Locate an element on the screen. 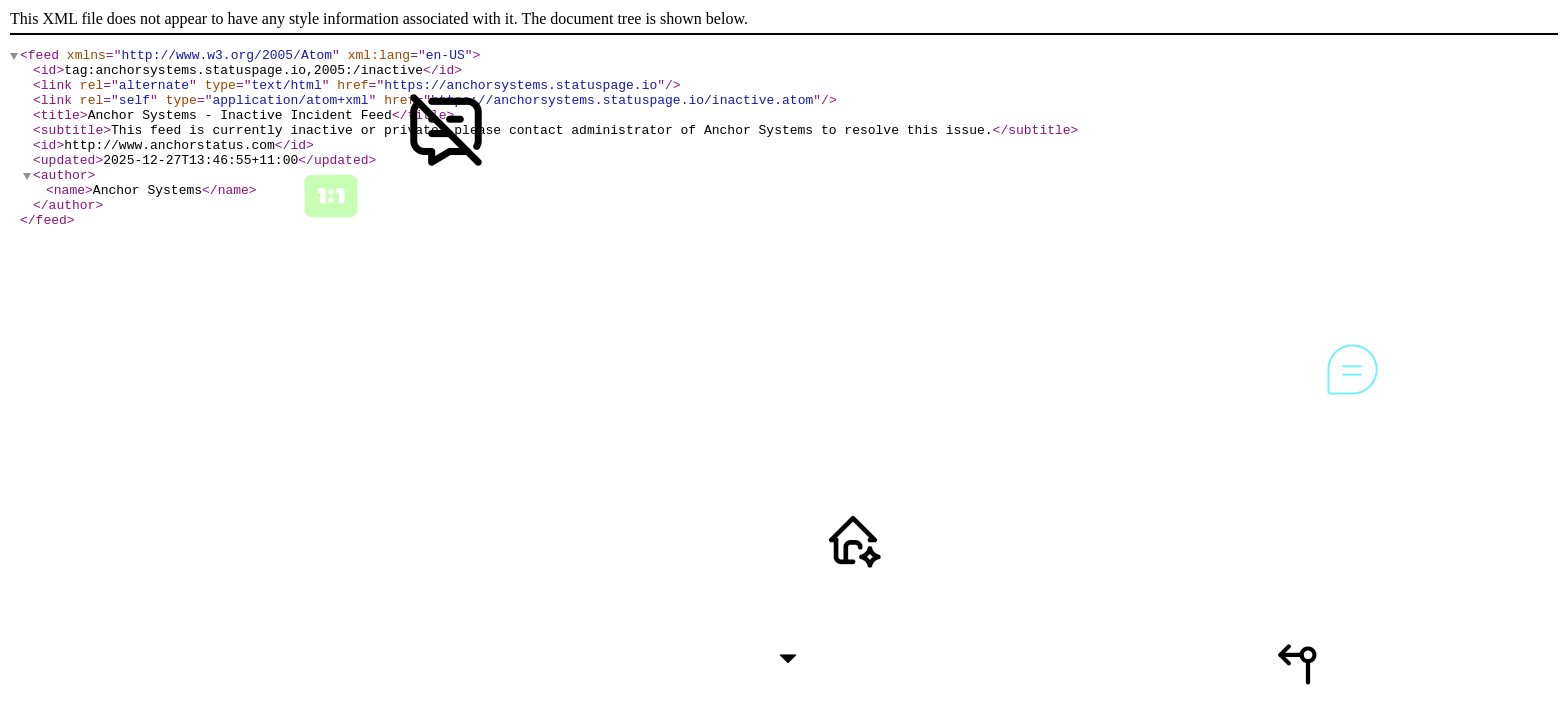 The height and width of the screenshot is (720, 1568). messaging is disabled or unavailable is located at coordinates (446, 130).